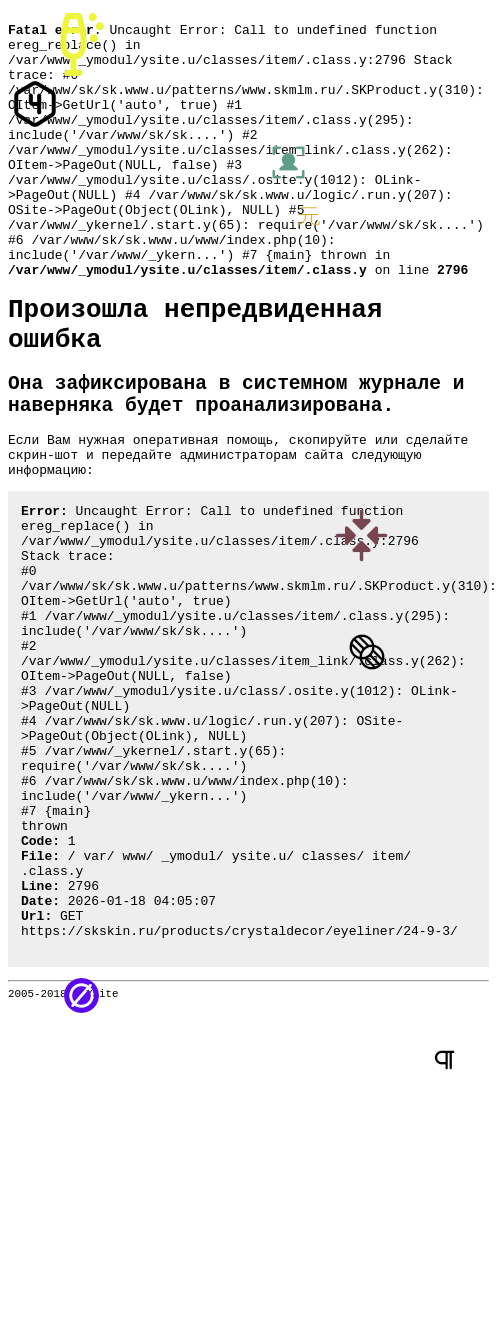 The height and width of the screenshot is (1339, 497). I want to click on exclude overlapping elements from selection, so click(367, 652).